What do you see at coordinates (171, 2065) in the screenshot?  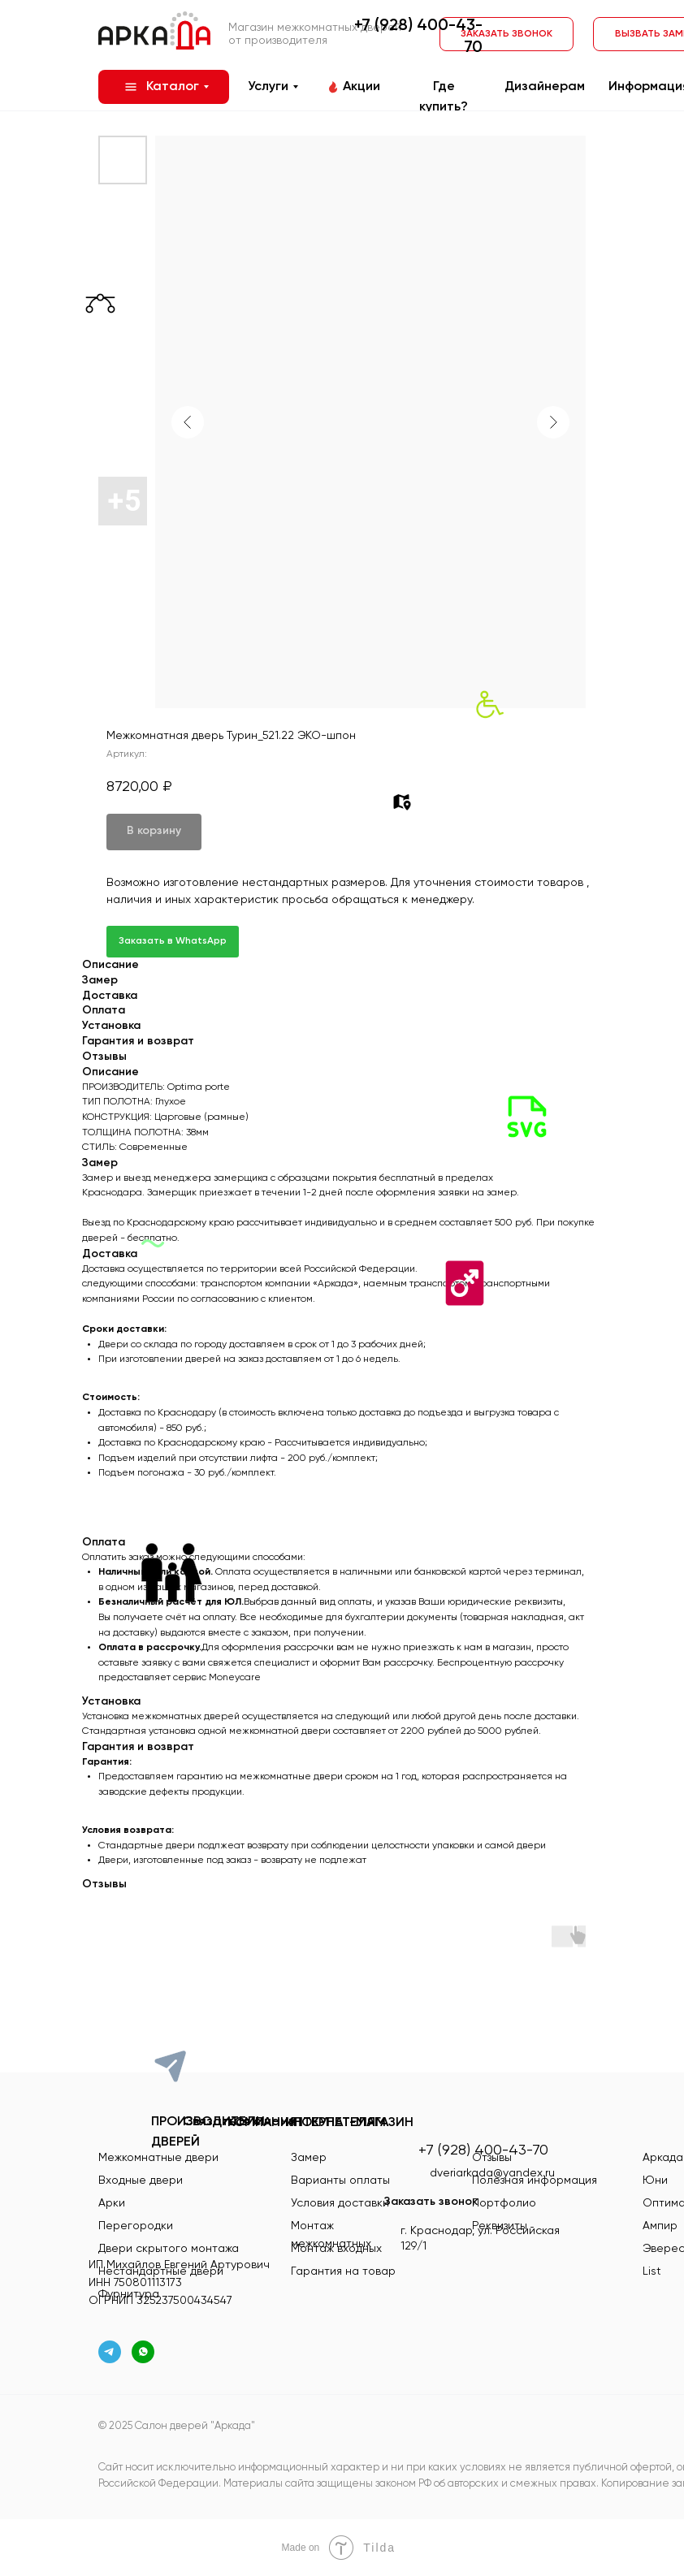 I see `send a message` at bounding box center [171, 2065].